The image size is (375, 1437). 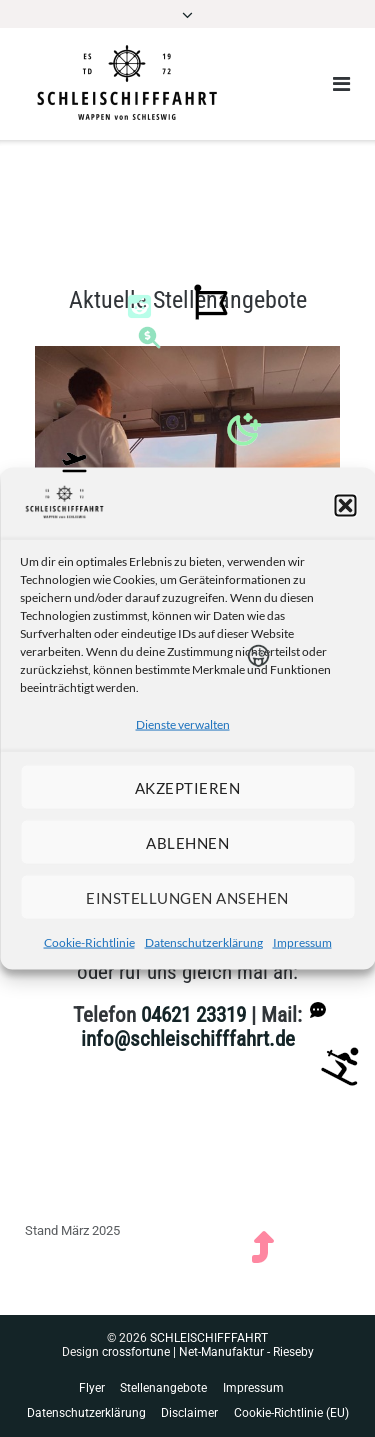 I want to click on open chat or messaging, so click(x=318, y=1010).